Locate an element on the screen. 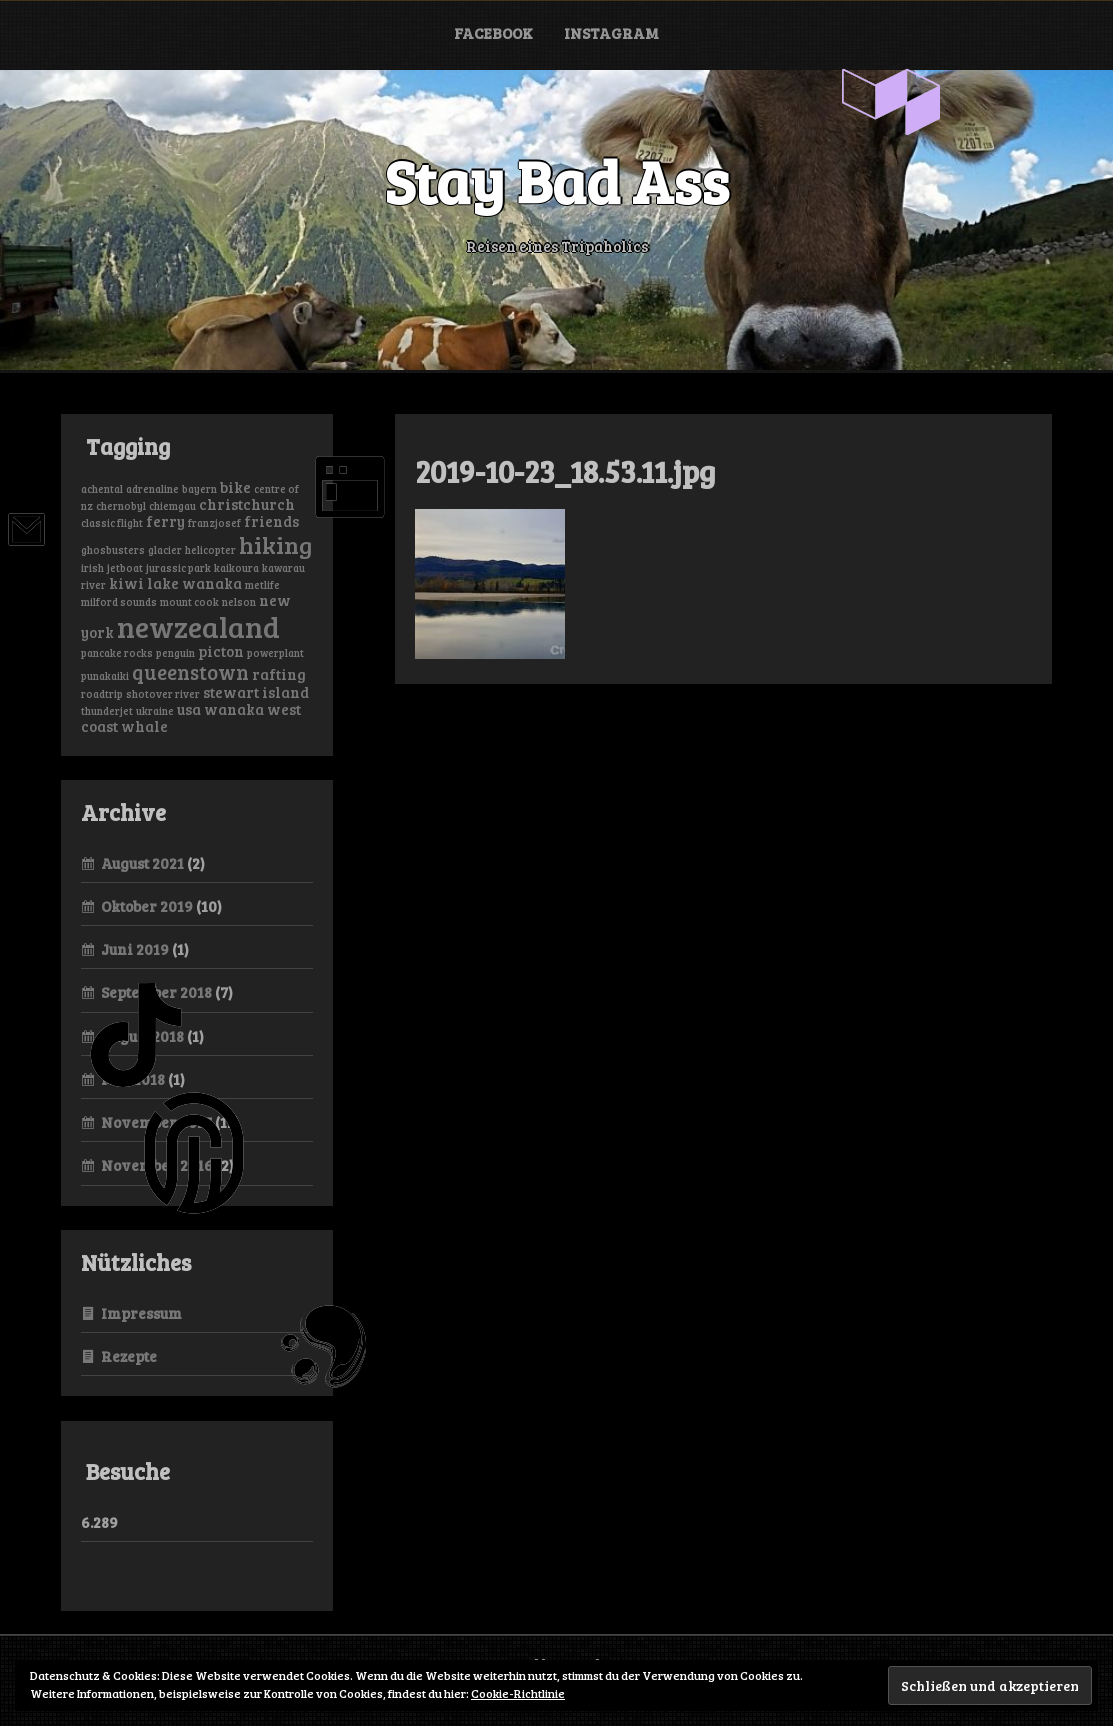 The height and width of the screenshot is (1726, 1113). mercurial version control system logo is located at coordinates (323, 1346).